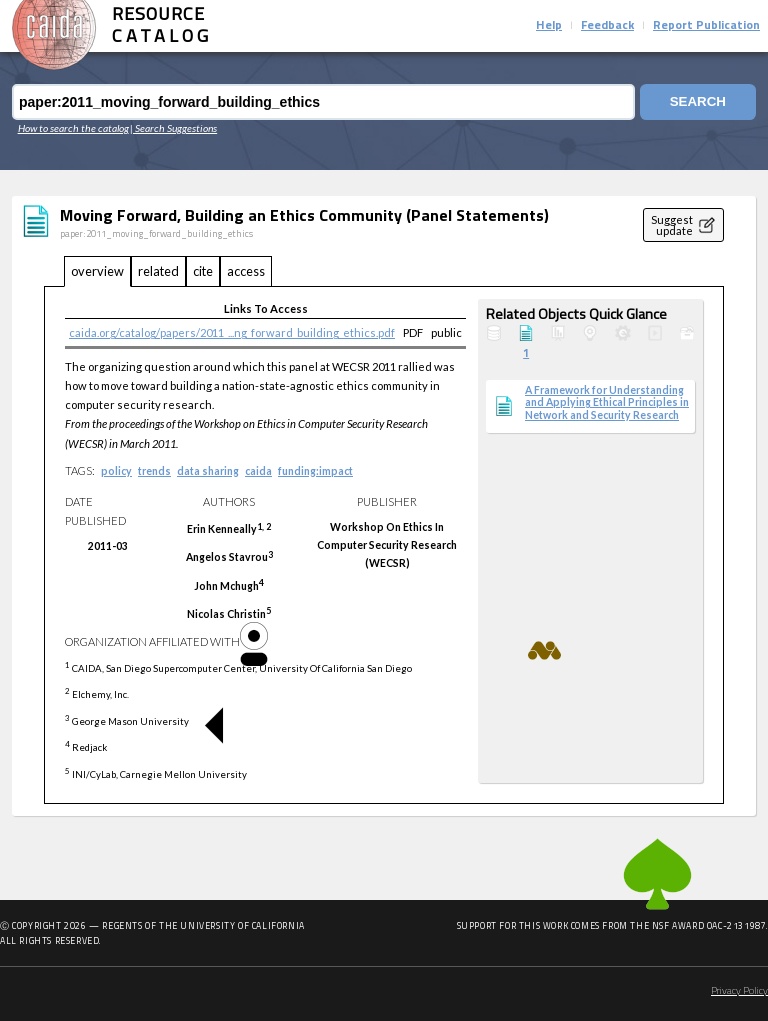 The image size is (768, 1021). Describe the element at coordinates (218, 725) in the screenshot. I see `navigate to the previous item` at that location.